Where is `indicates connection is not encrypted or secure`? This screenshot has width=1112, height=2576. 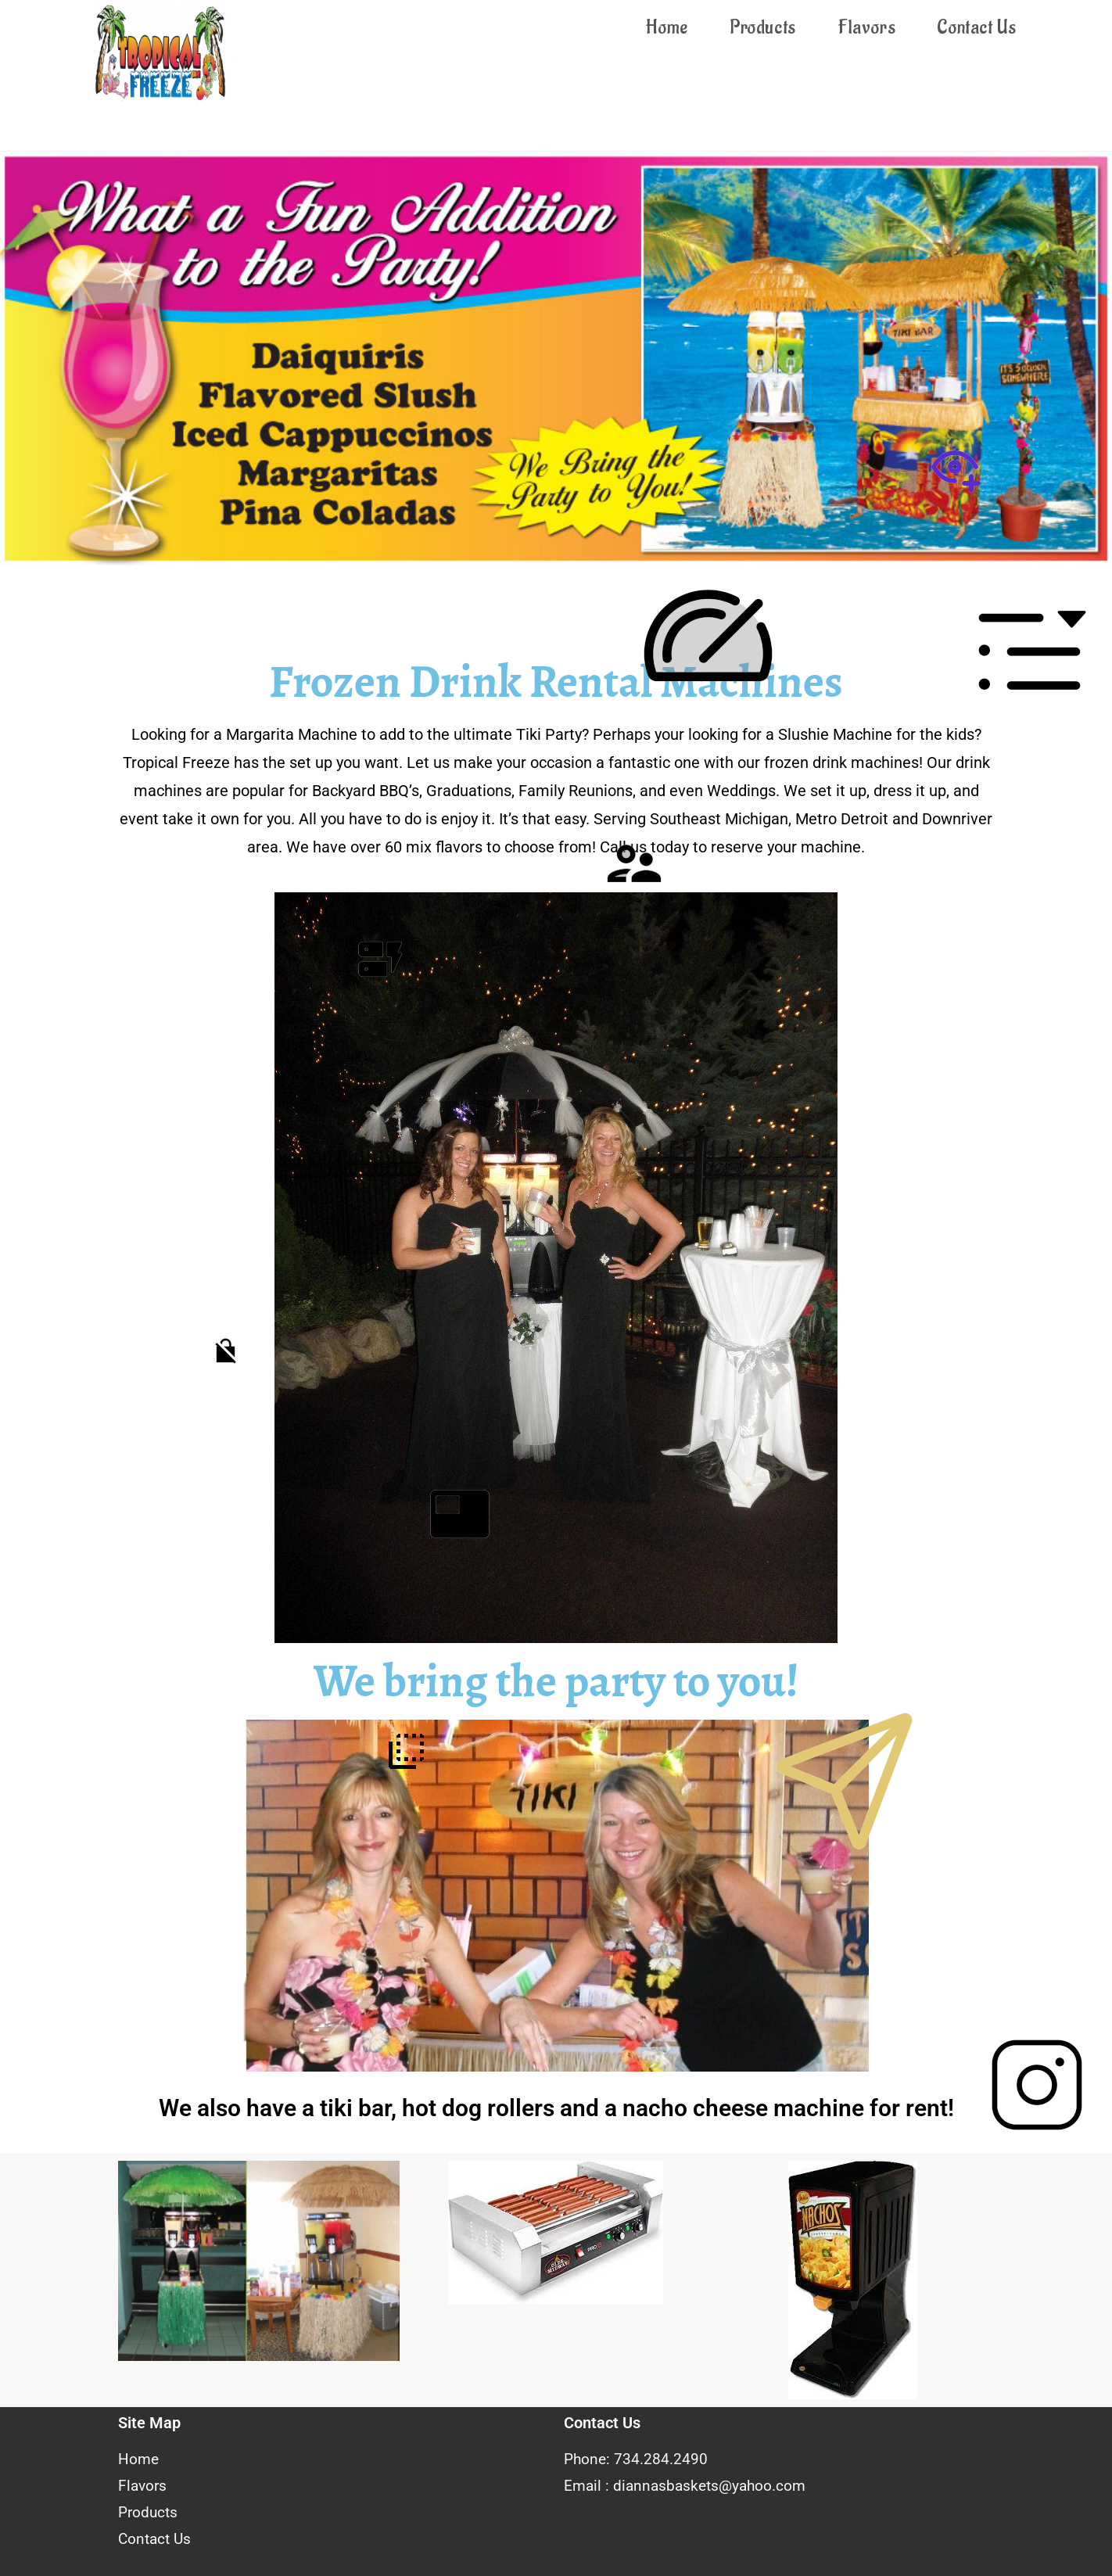 indicates connection is not encrypted or secure is located at coordinates (225, 1351).